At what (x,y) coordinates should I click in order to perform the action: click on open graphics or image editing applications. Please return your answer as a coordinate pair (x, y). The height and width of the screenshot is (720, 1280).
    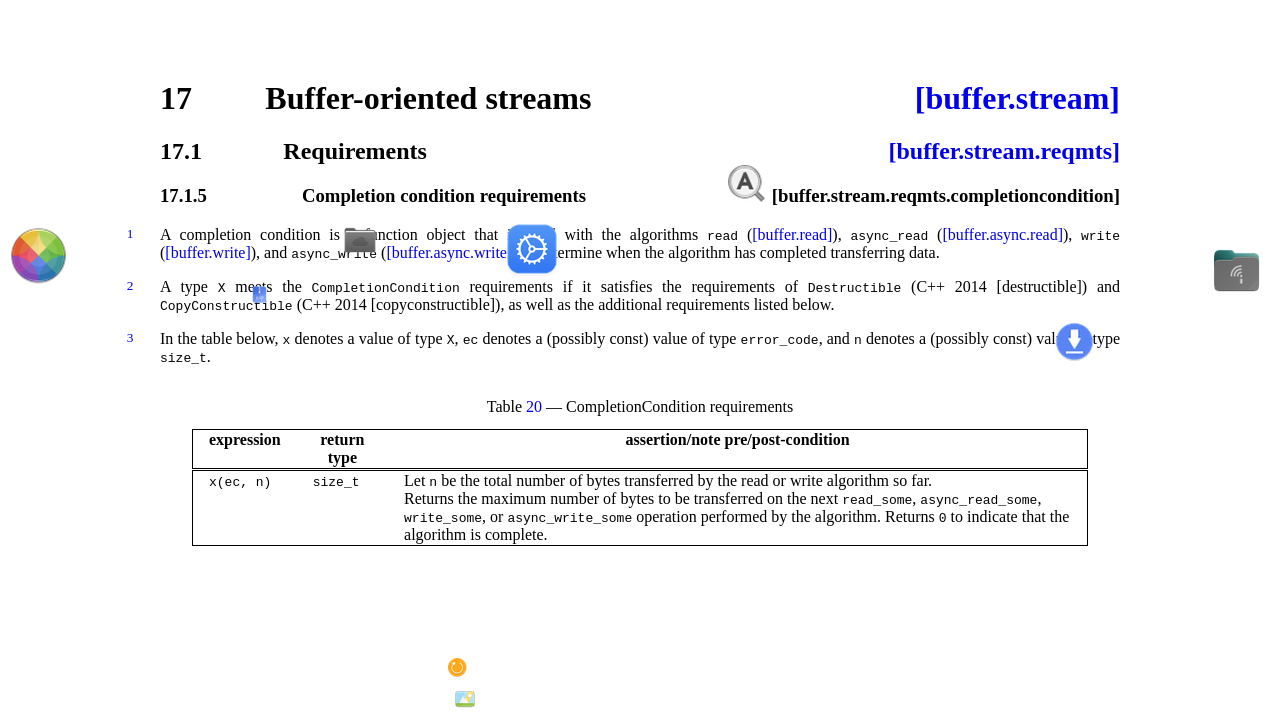
    Looking at the image, I should click on (465, 699).